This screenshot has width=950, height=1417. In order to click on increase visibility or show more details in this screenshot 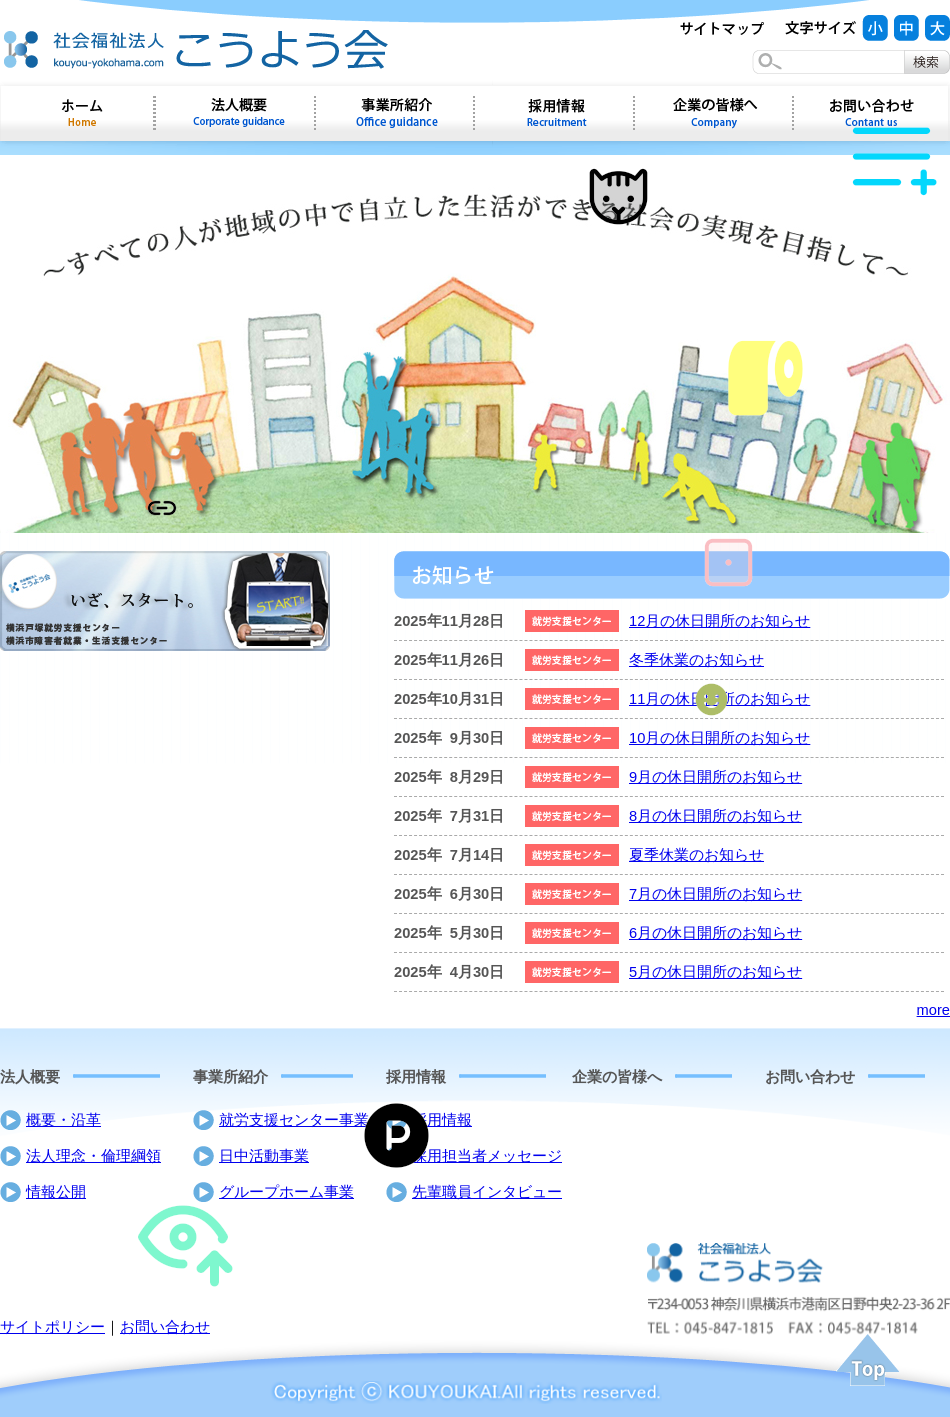, I will do `click(183, 1237)`.